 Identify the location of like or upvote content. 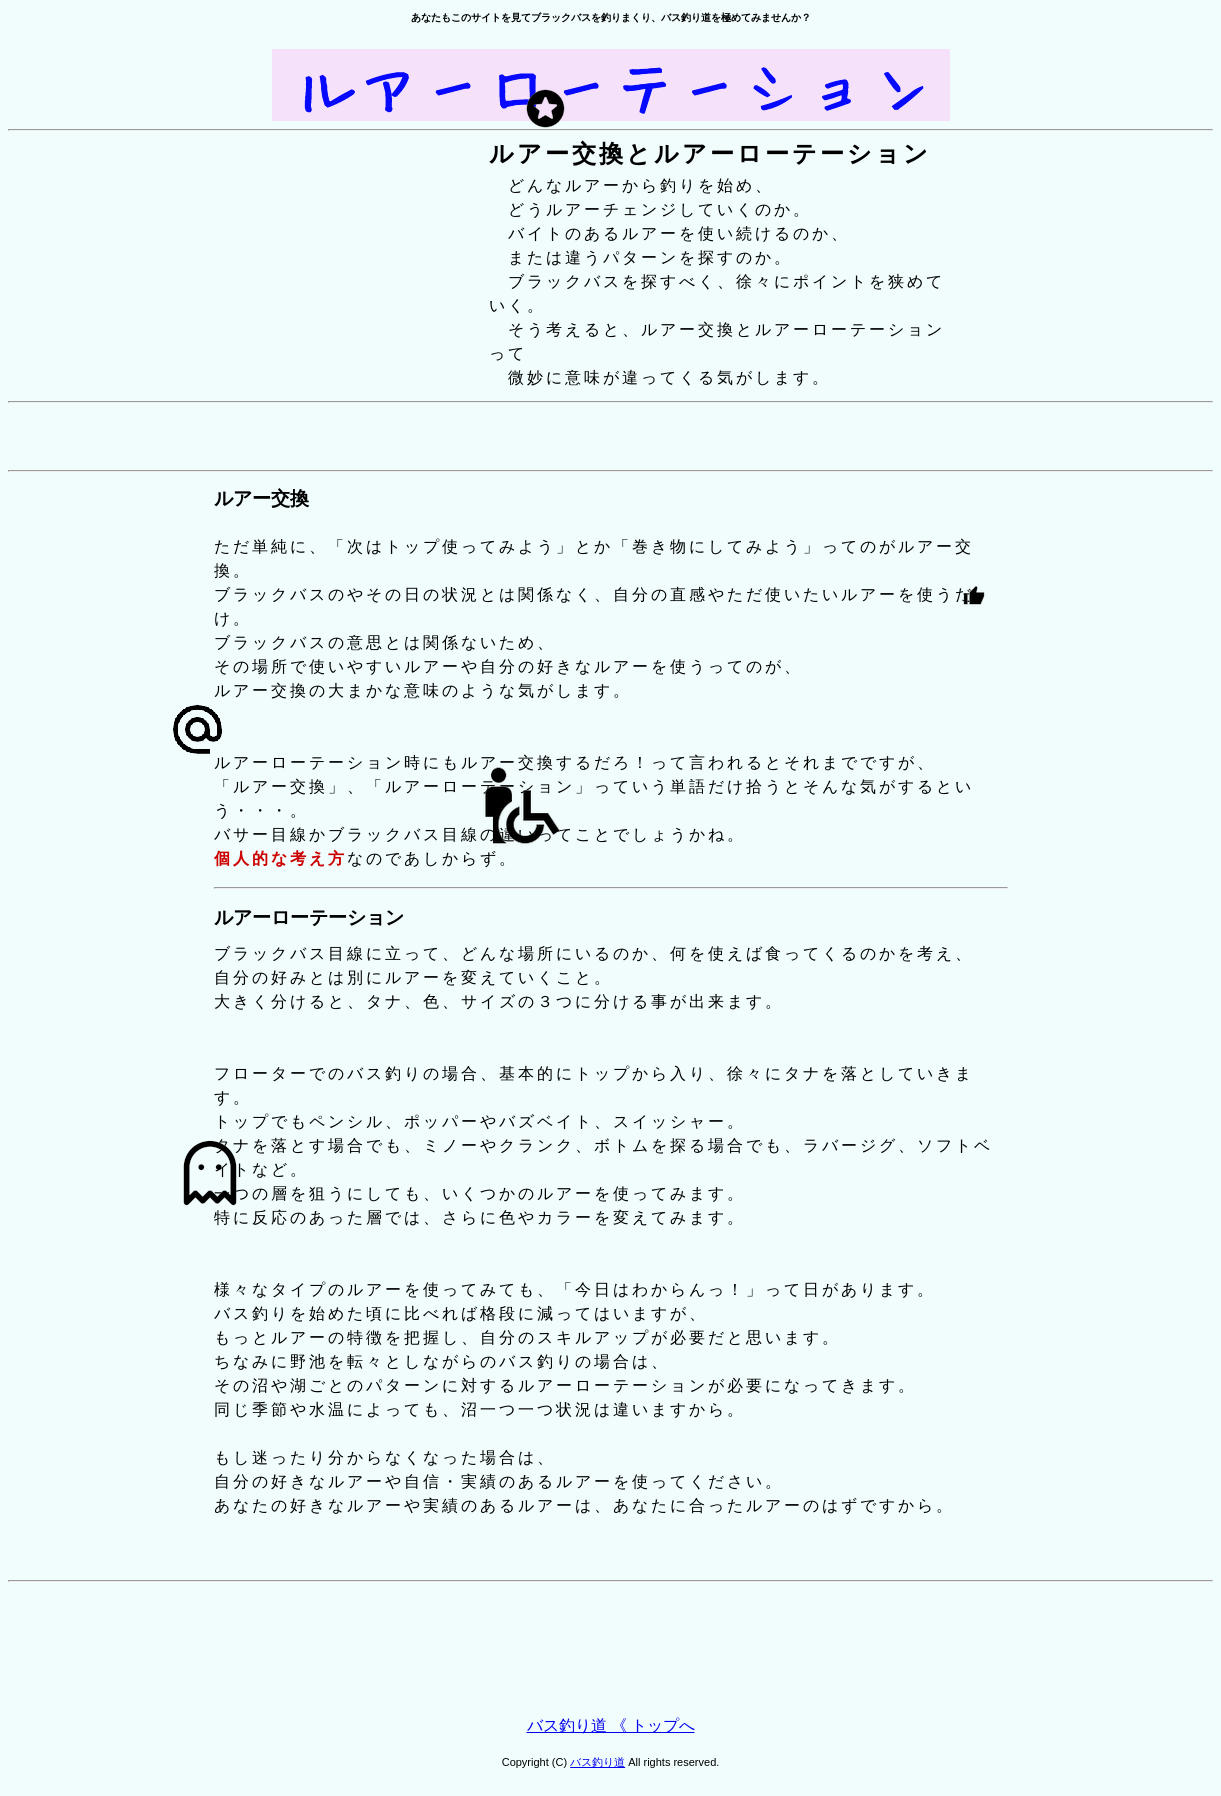
(974, 596).